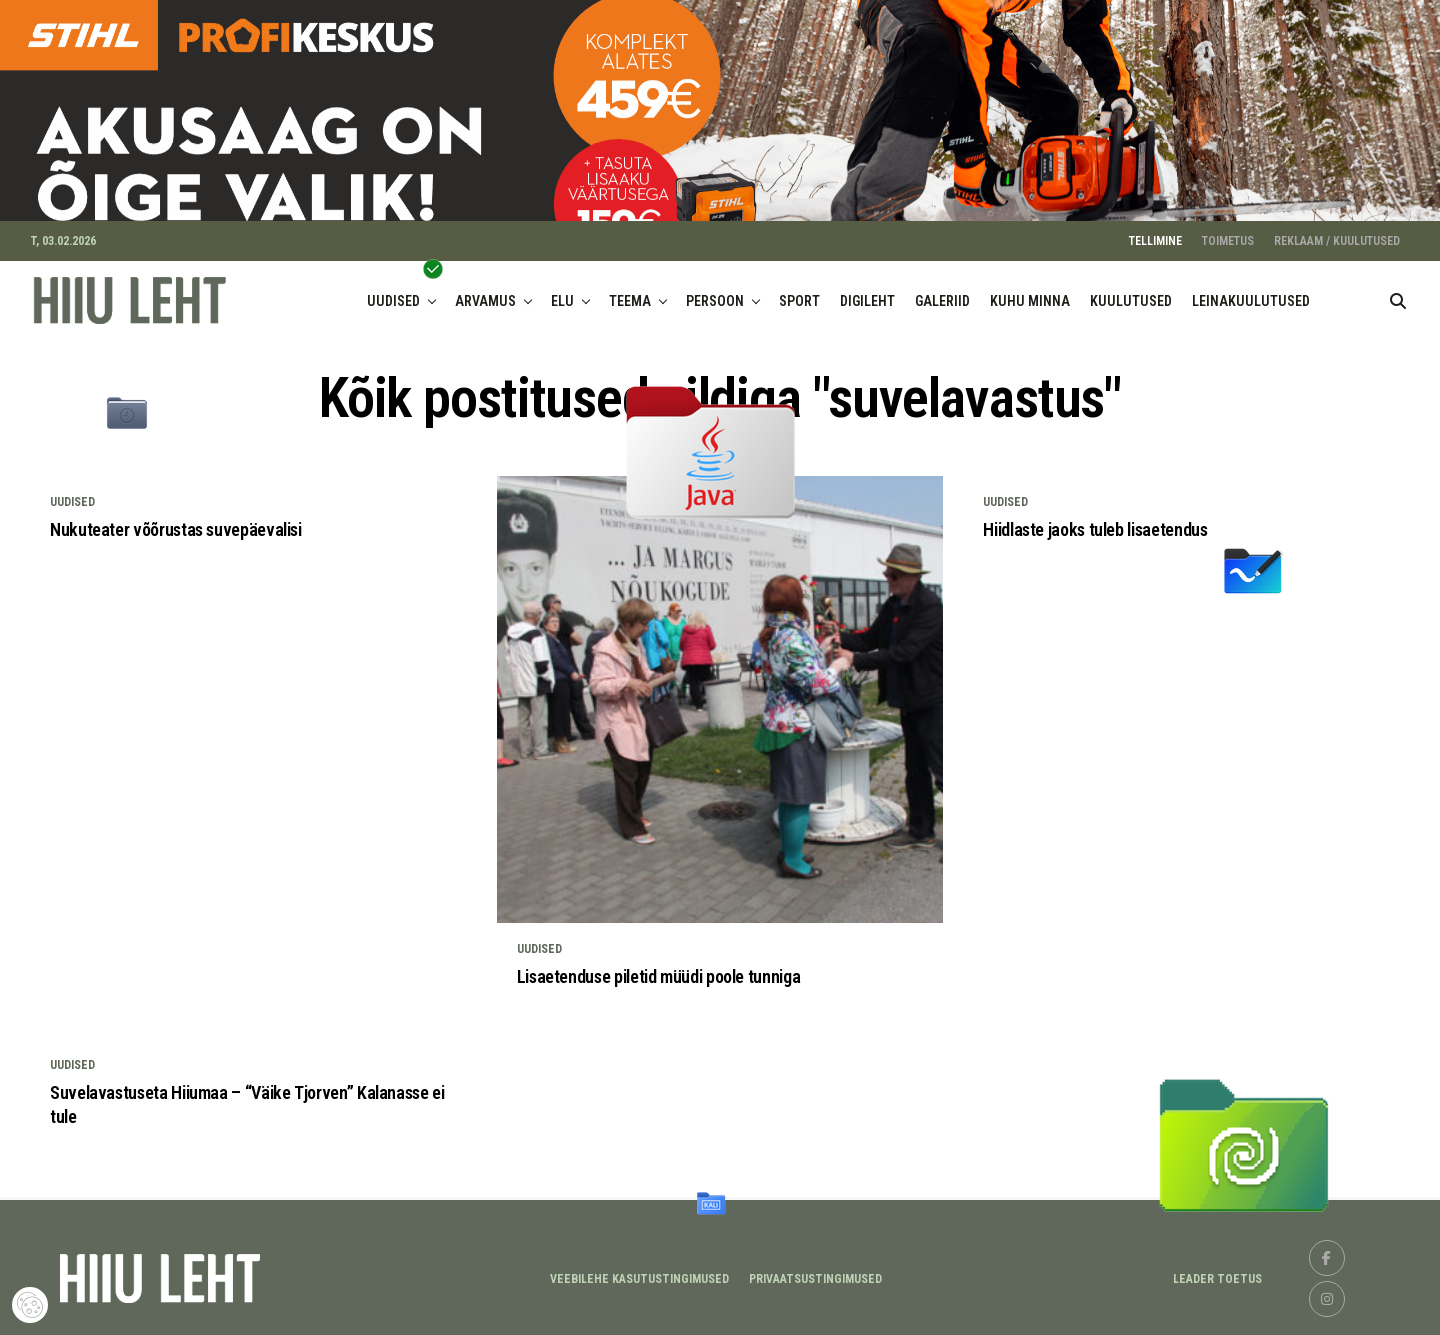 This screenshot has width=1440, height=1335. I want to click on folder containing kali linux files or tools, so click(711, 1204).